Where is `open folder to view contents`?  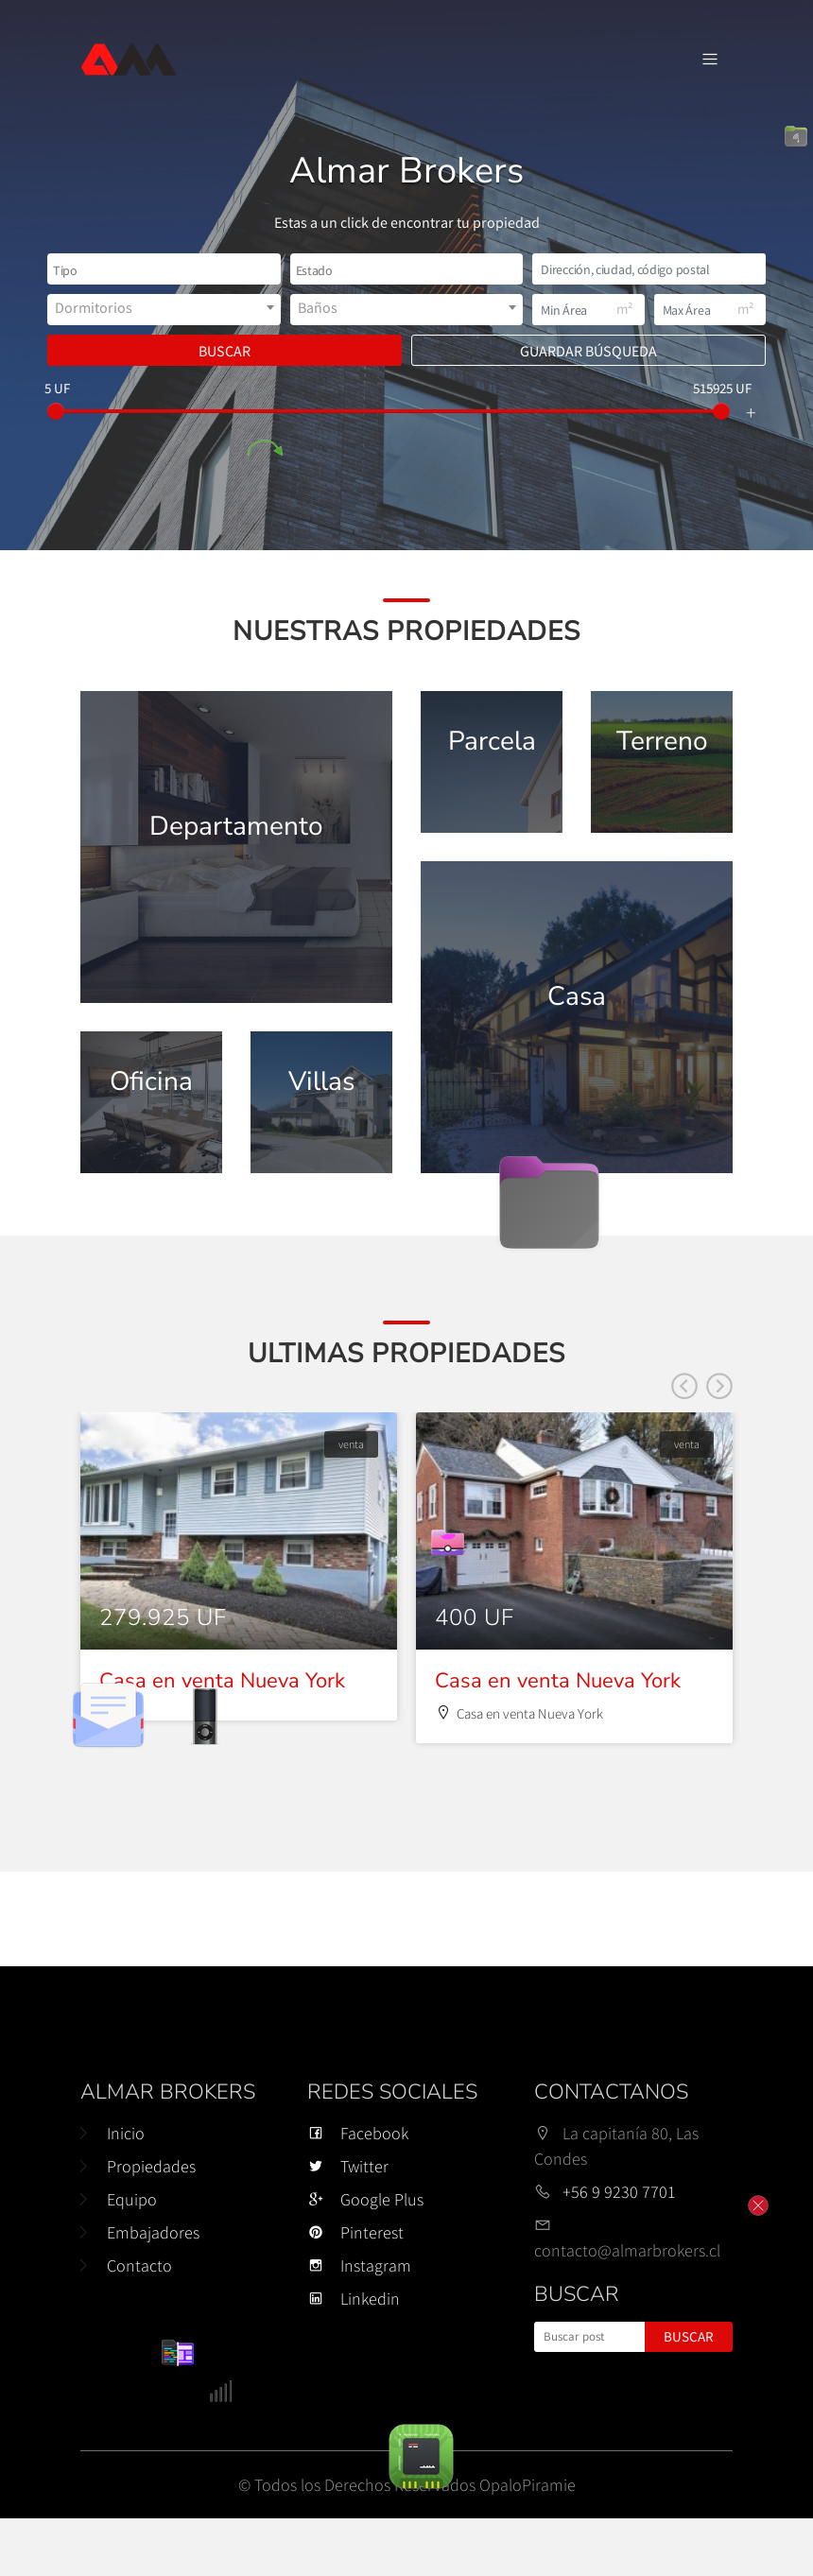 open folder to view contents is located at coordinates (549, 1202).